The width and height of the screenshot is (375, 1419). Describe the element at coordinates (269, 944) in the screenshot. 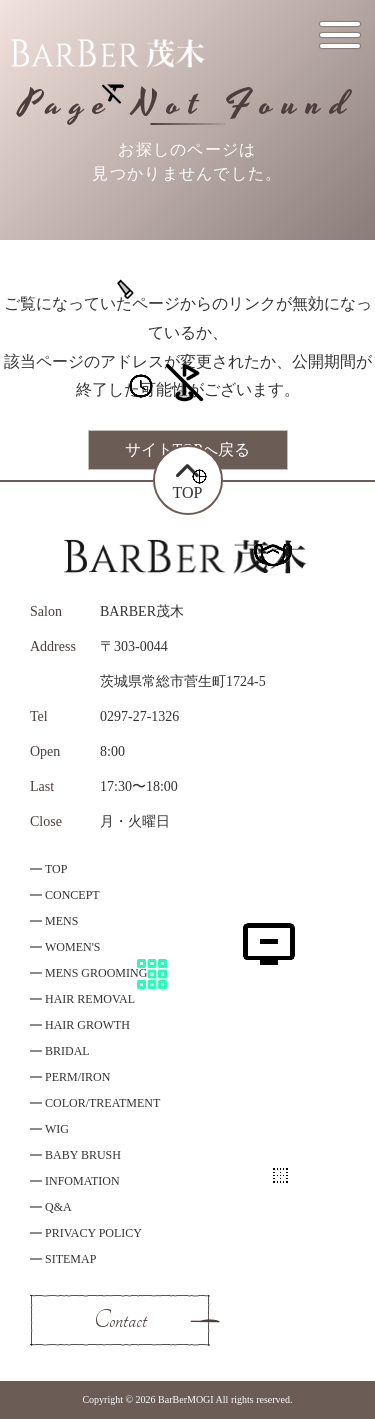

I see `remove video from playback queue` at that location.